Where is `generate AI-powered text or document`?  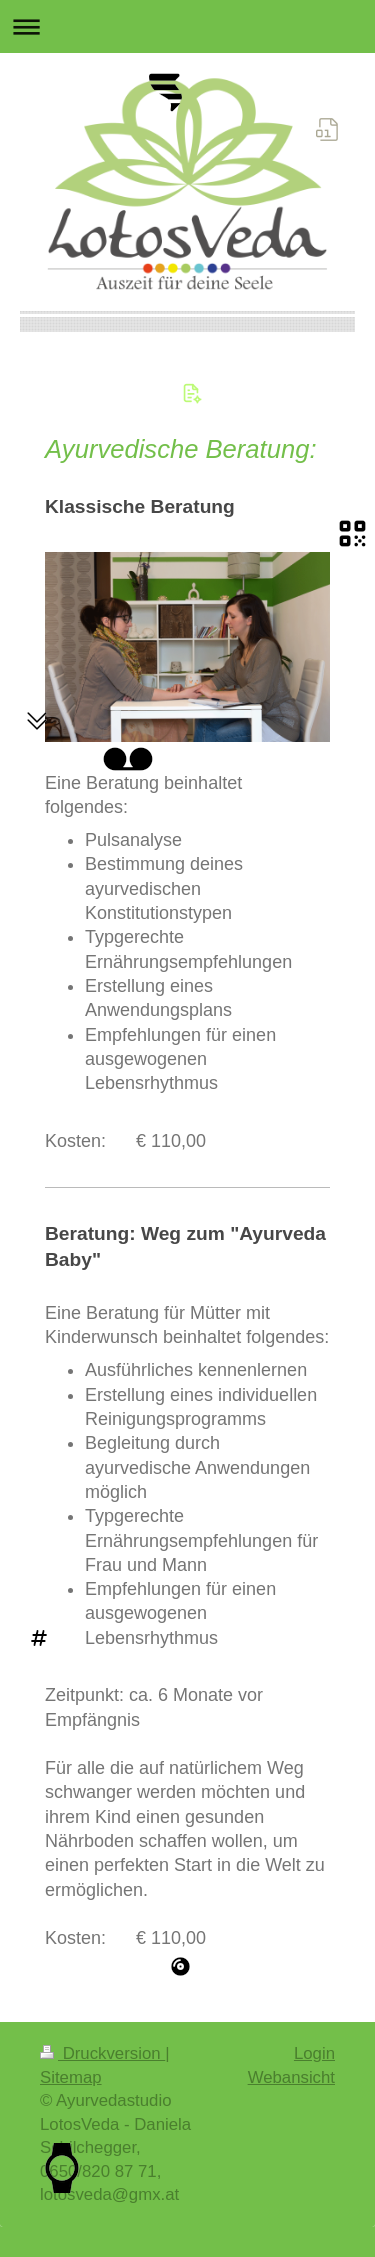 generate AI-powered text or document is located at coordinates (191, 393).